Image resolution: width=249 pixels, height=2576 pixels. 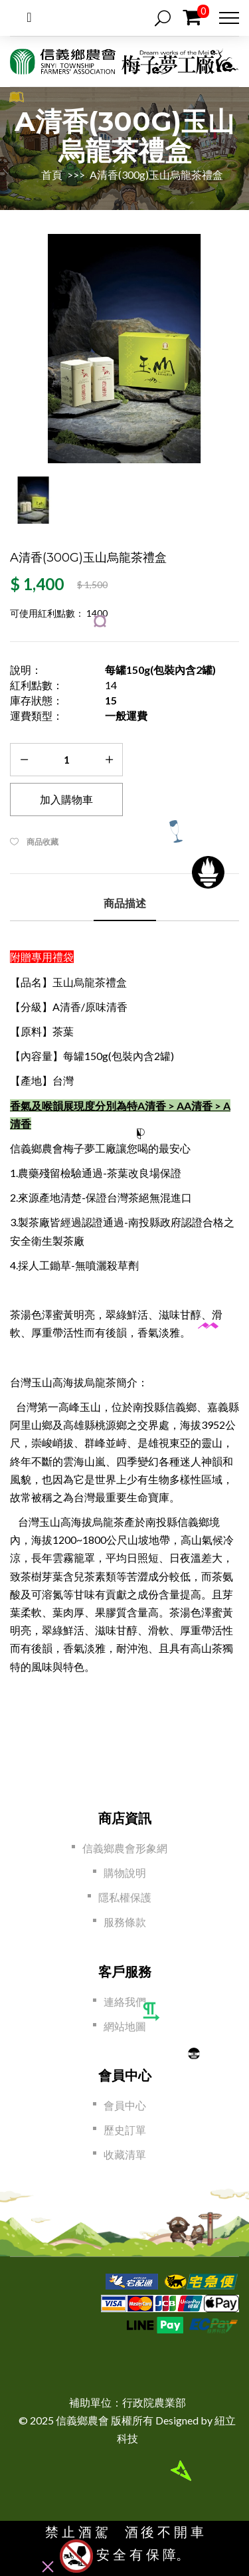 What do you see at coordinates (48, 2567) in the screenshot?
I see `close the current window or dialog` at bounding box center [48, 2567].